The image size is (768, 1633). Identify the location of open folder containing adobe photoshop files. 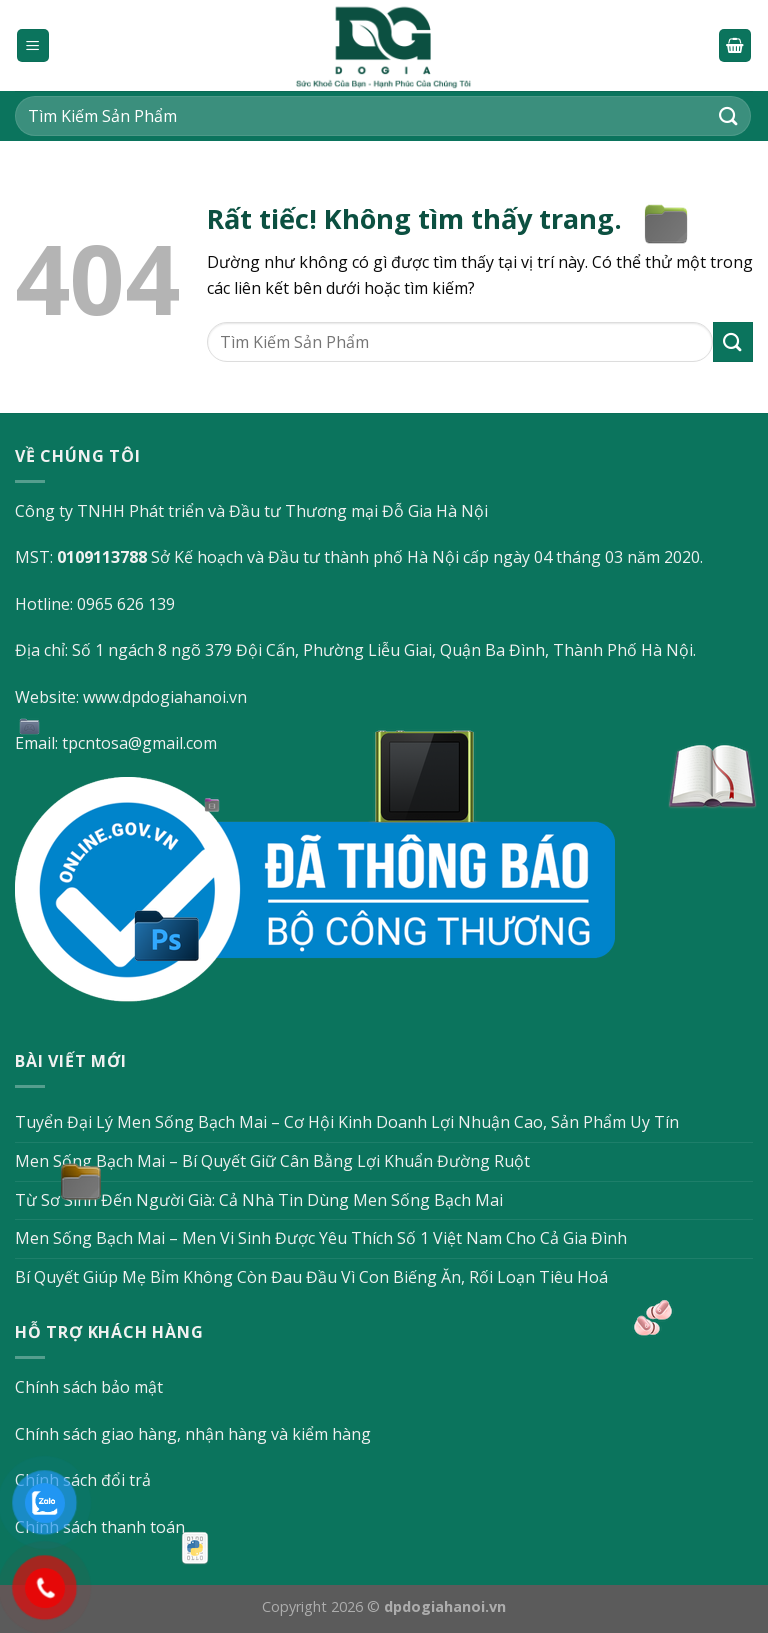
(166, 937).